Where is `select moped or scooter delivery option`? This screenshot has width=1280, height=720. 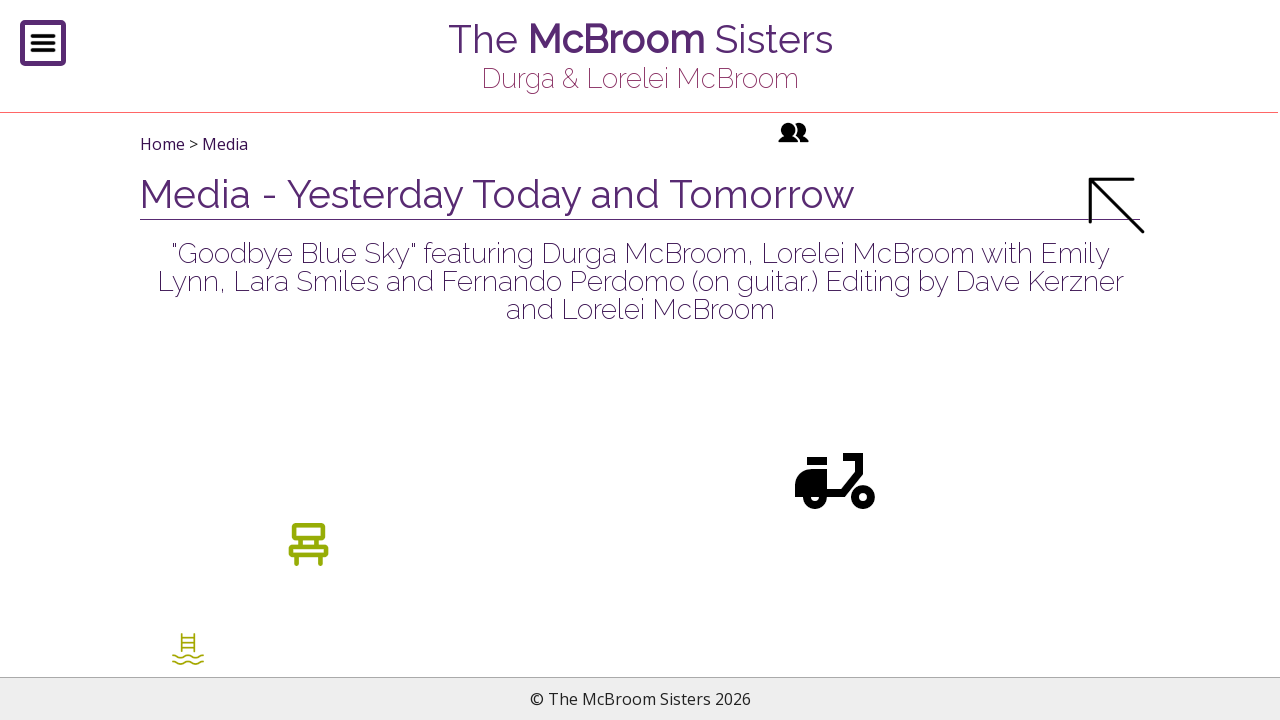 select moped or scooter delivery option is located at coordinates (835, 481).